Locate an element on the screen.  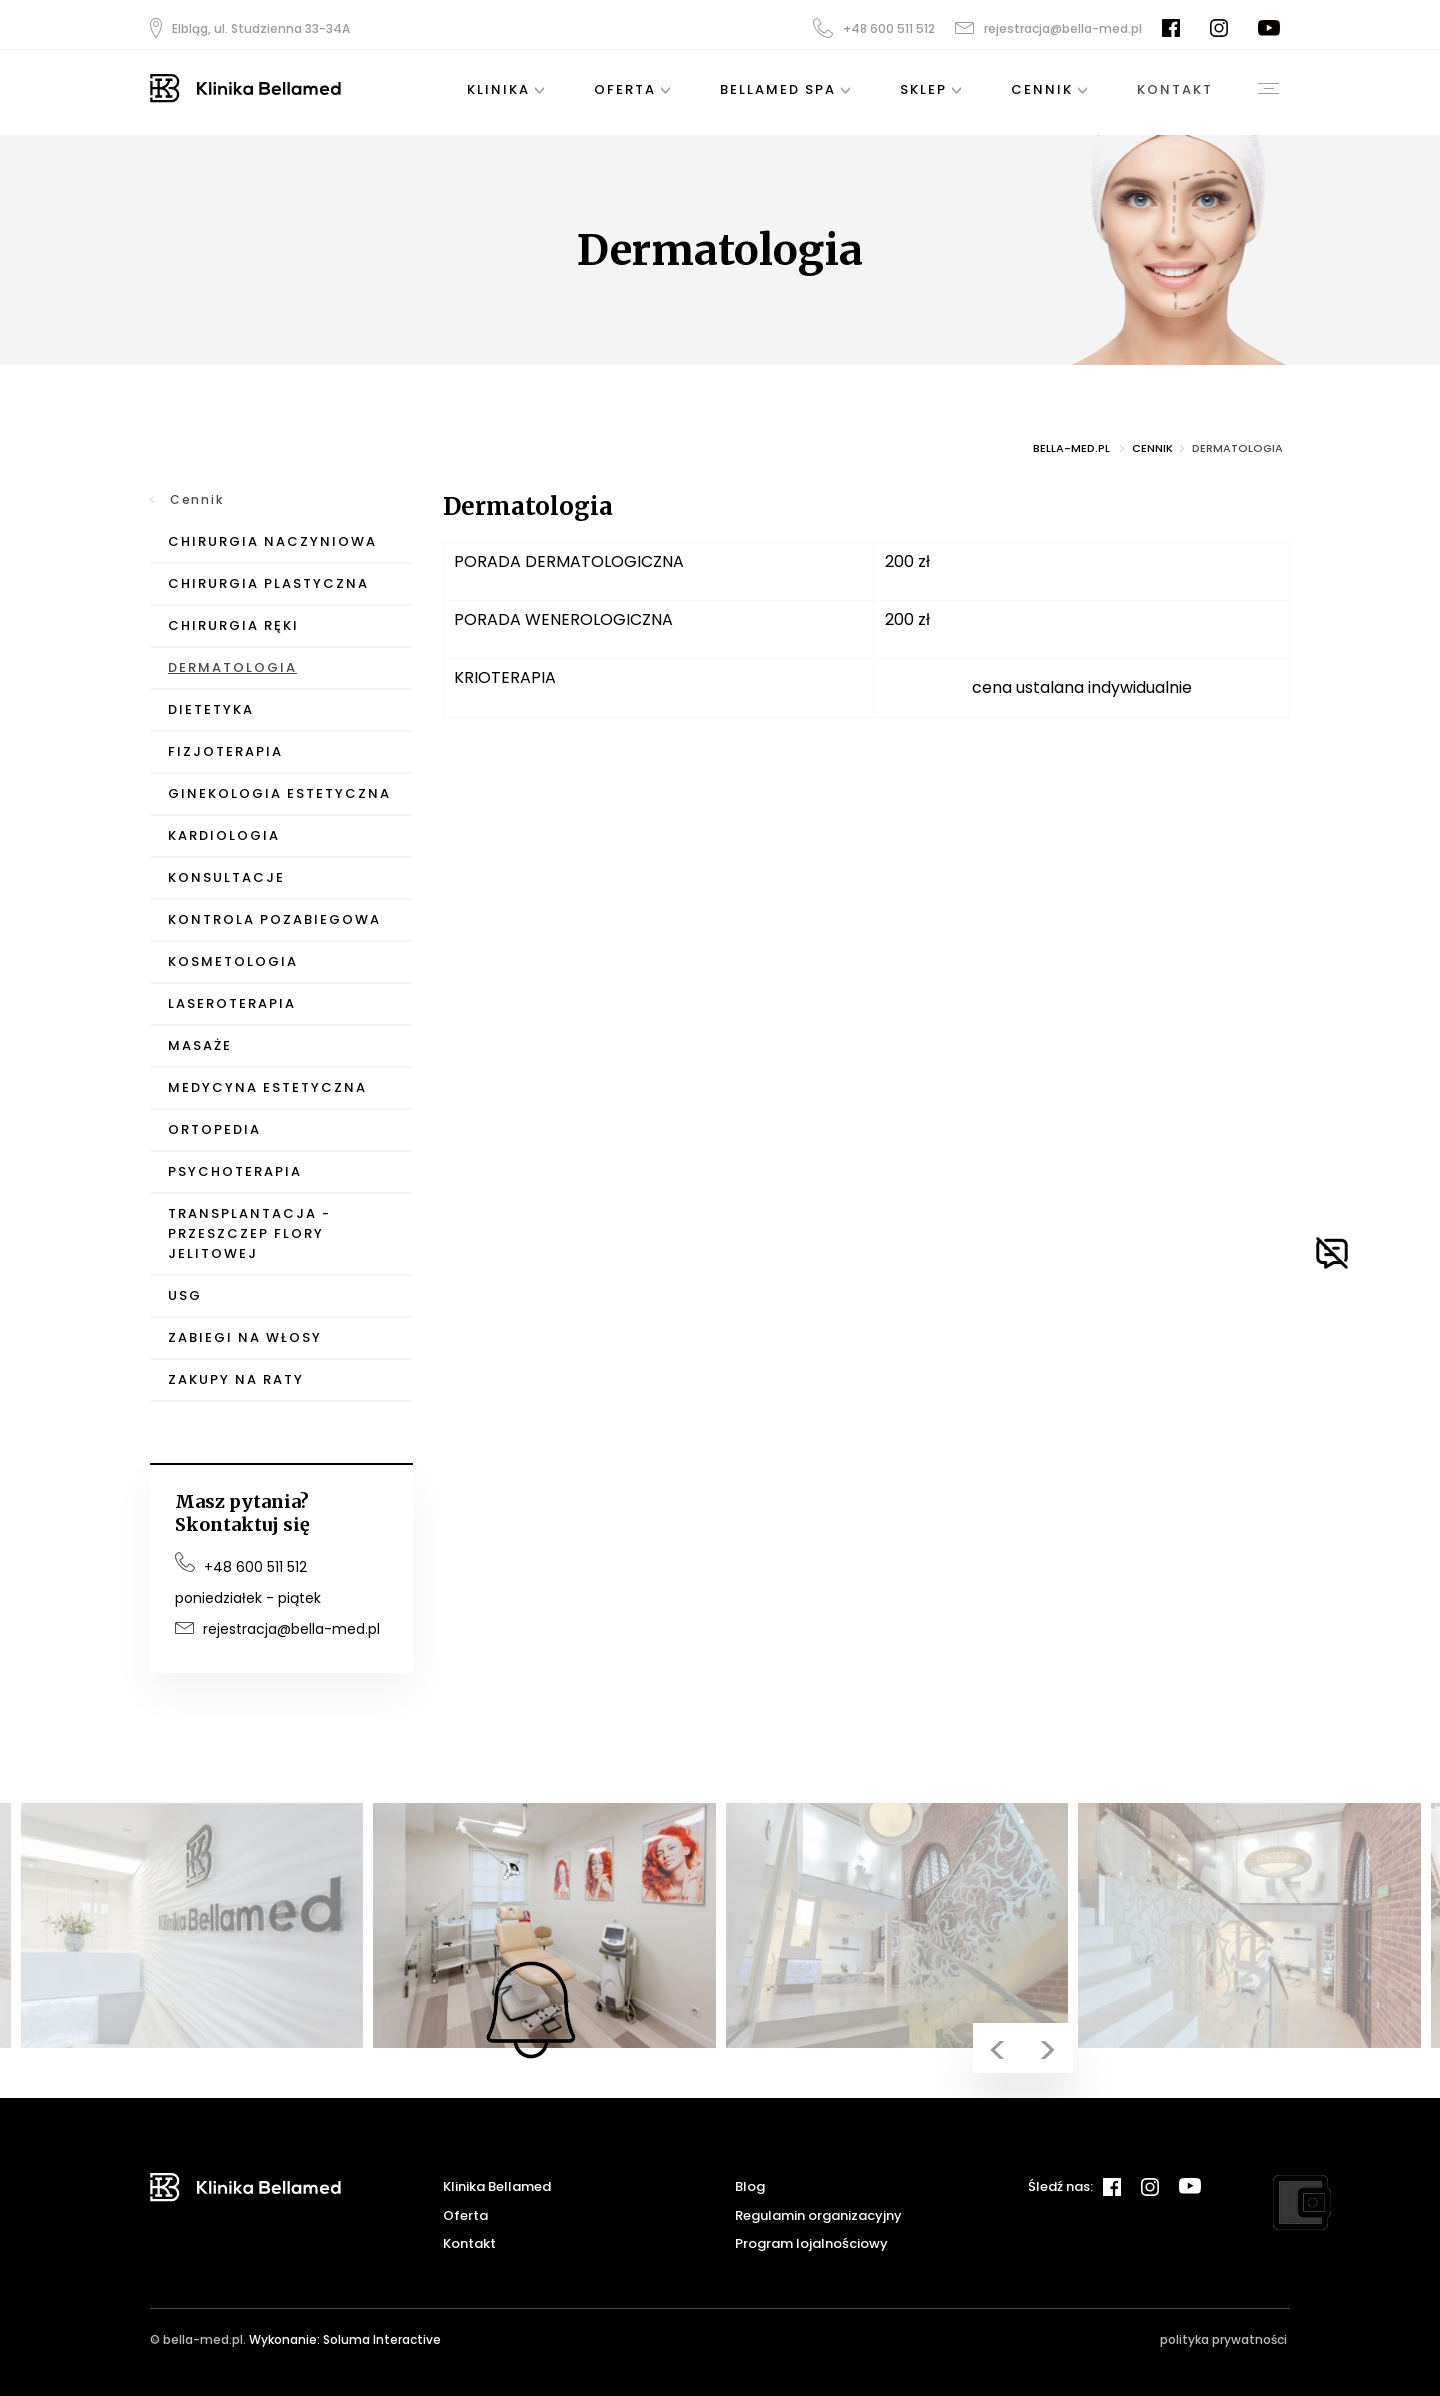
messaging is disabled or unavailable is located at coordinates (1332, 1253).